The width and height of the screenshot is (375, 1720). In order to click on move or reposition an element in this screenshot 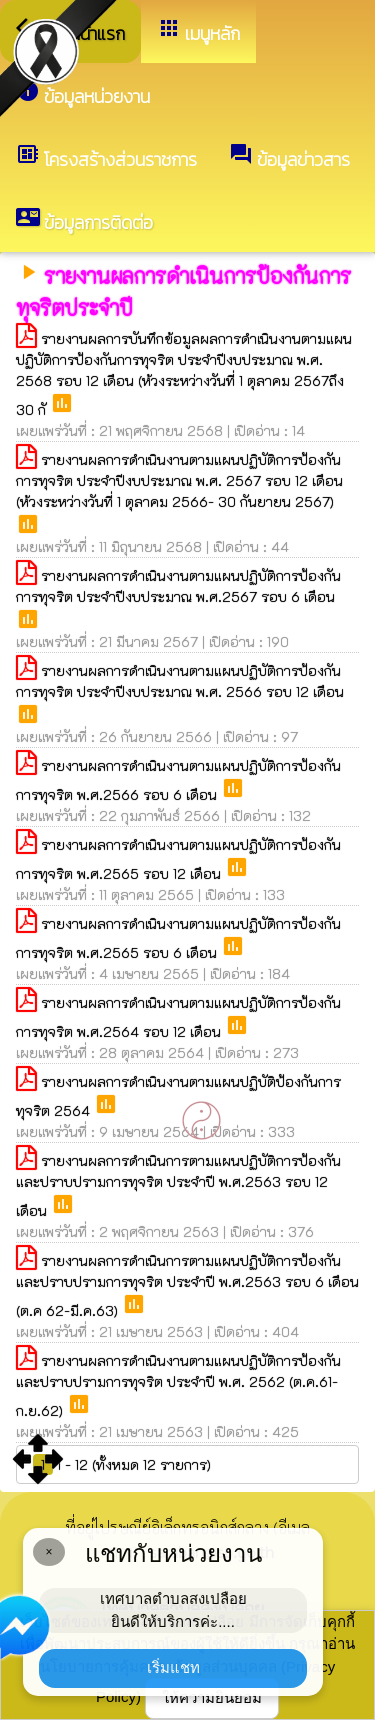, I will do `click(38, 1459)`.